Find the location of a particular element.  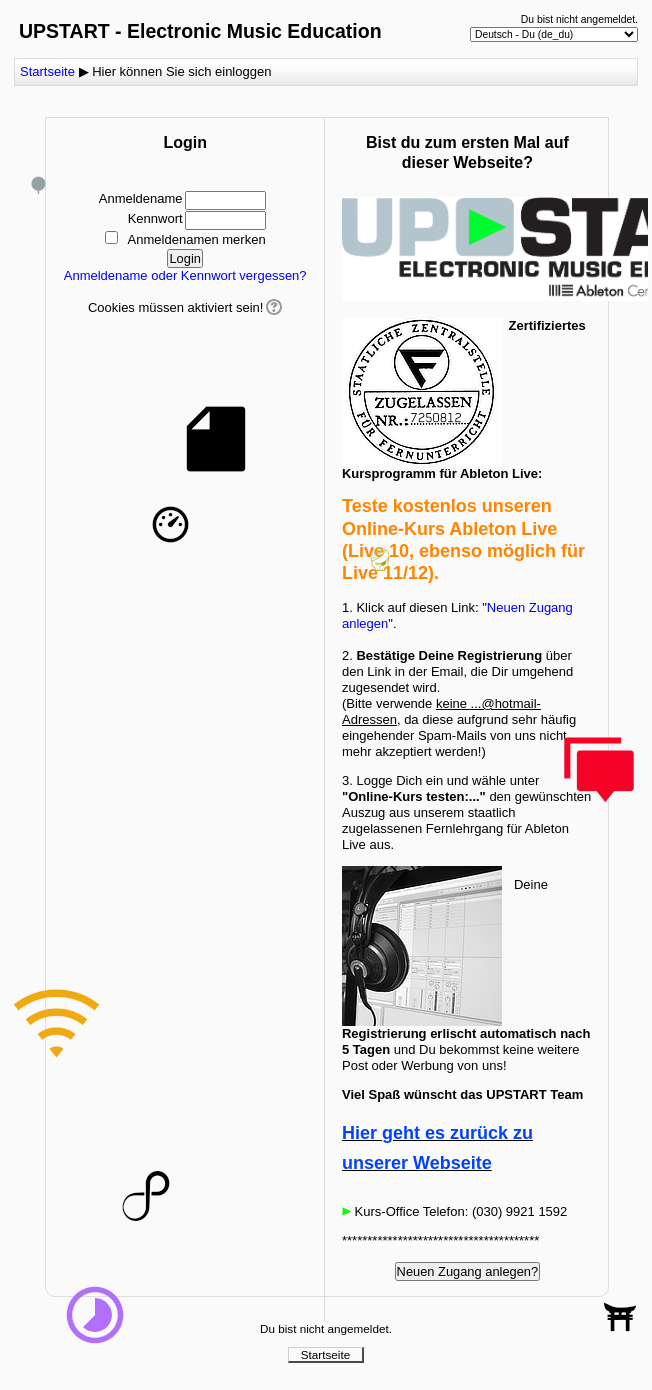

indicates wireless network connection status is located at coordinates (56, 1023).